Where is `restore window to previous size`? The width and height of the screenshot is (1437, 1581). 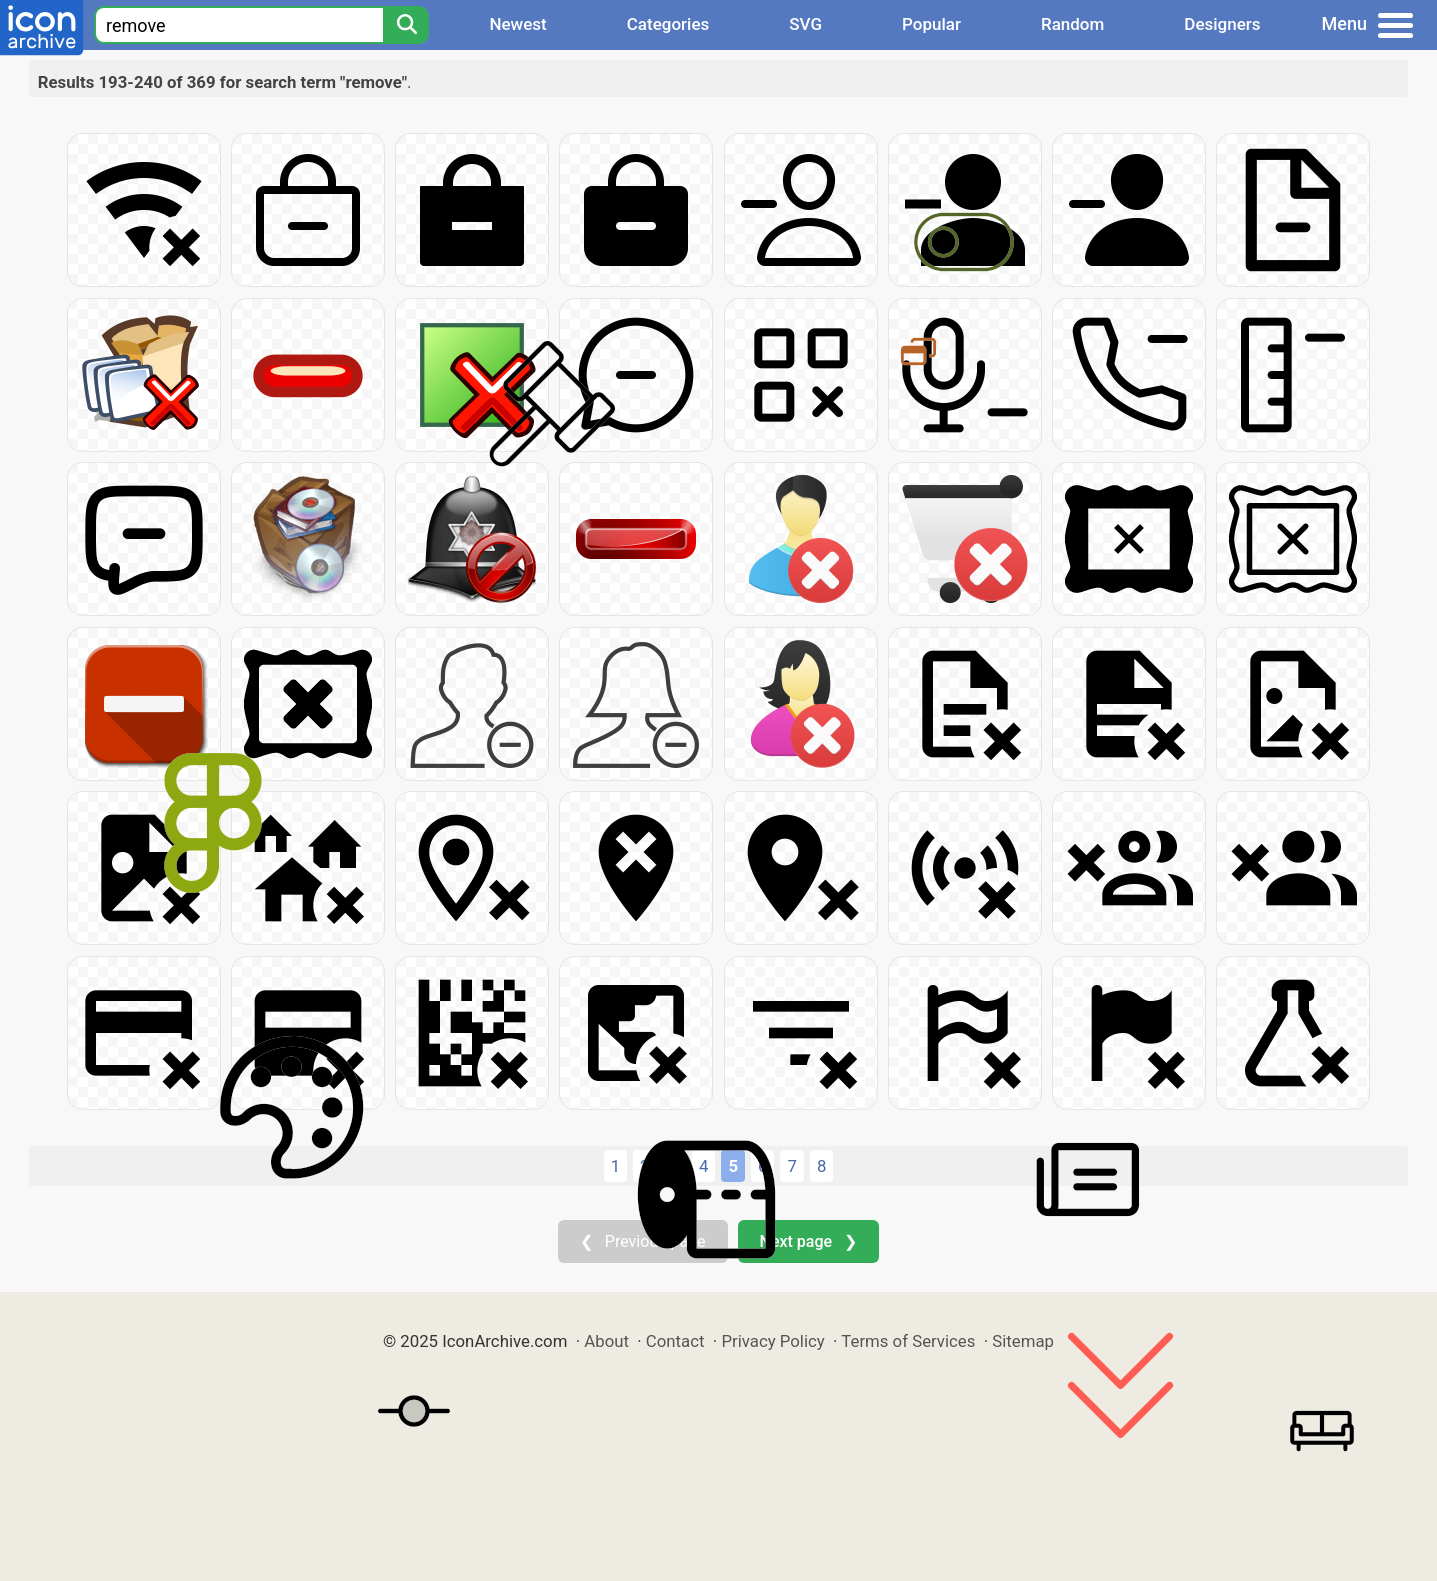 restore window to previous size is located at coordinates (918, 351).